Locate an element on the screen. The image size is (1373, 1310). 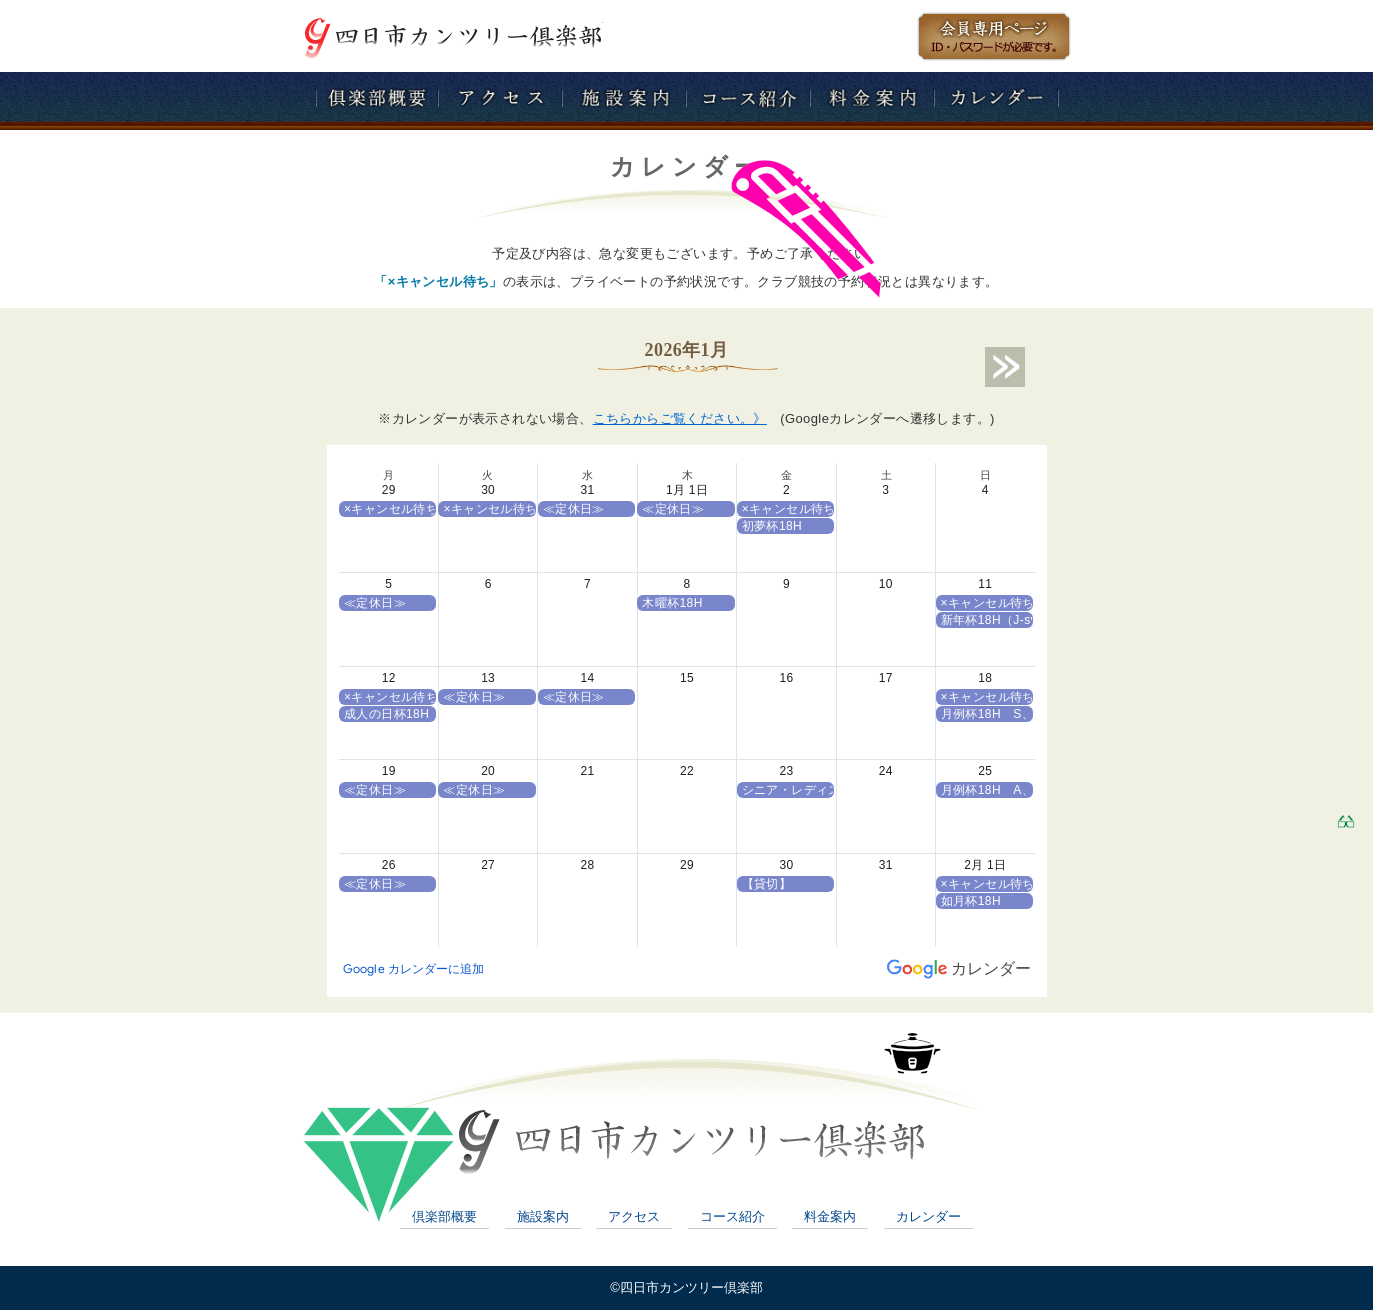
access rice cooker settings or controls is located at coordinates (912, 1049).